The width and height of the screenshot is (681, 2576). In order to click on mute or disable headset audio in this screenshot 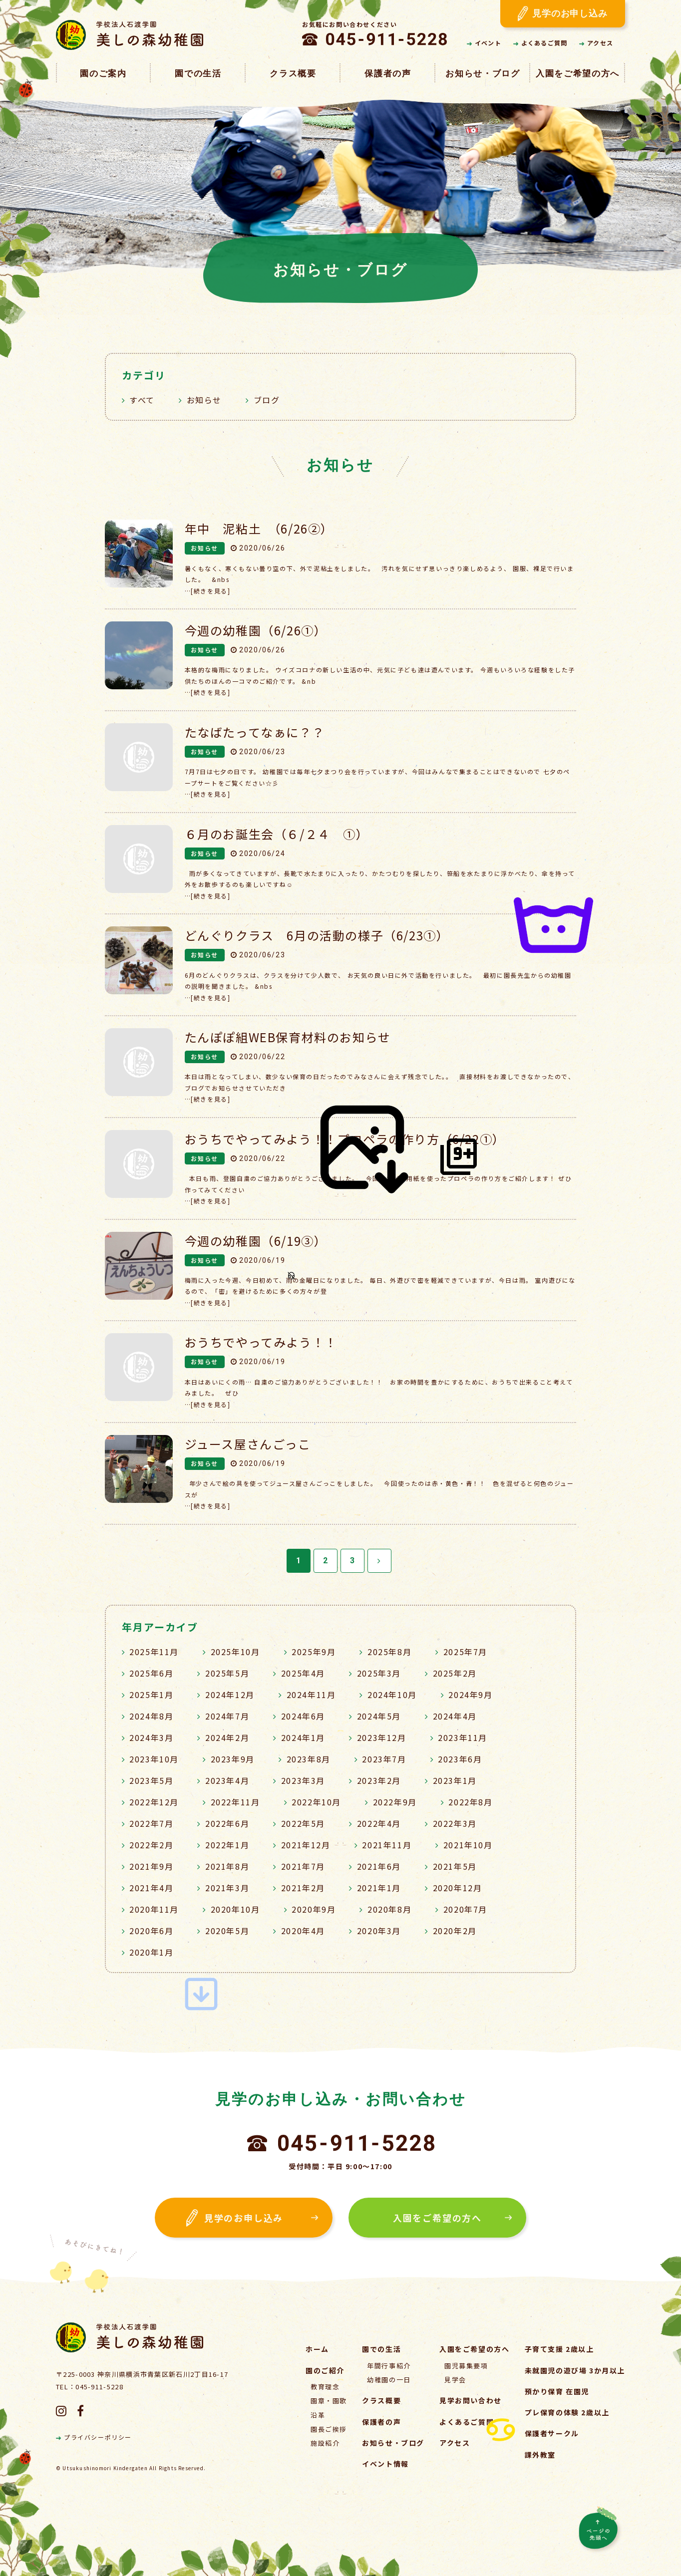, I will do `click(291, 1275)`.